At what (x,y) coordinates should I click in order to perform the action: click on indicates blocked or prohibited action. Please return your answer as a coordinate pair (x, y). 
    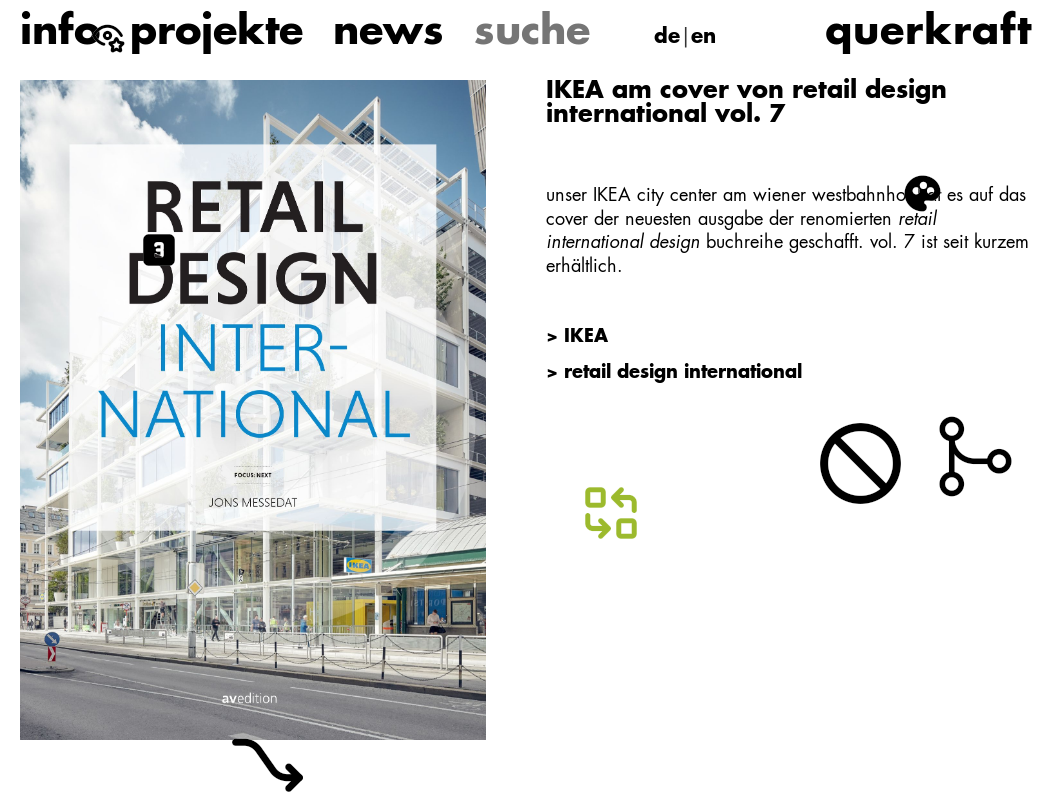
    Looking at the image, I should click on (860, 463).